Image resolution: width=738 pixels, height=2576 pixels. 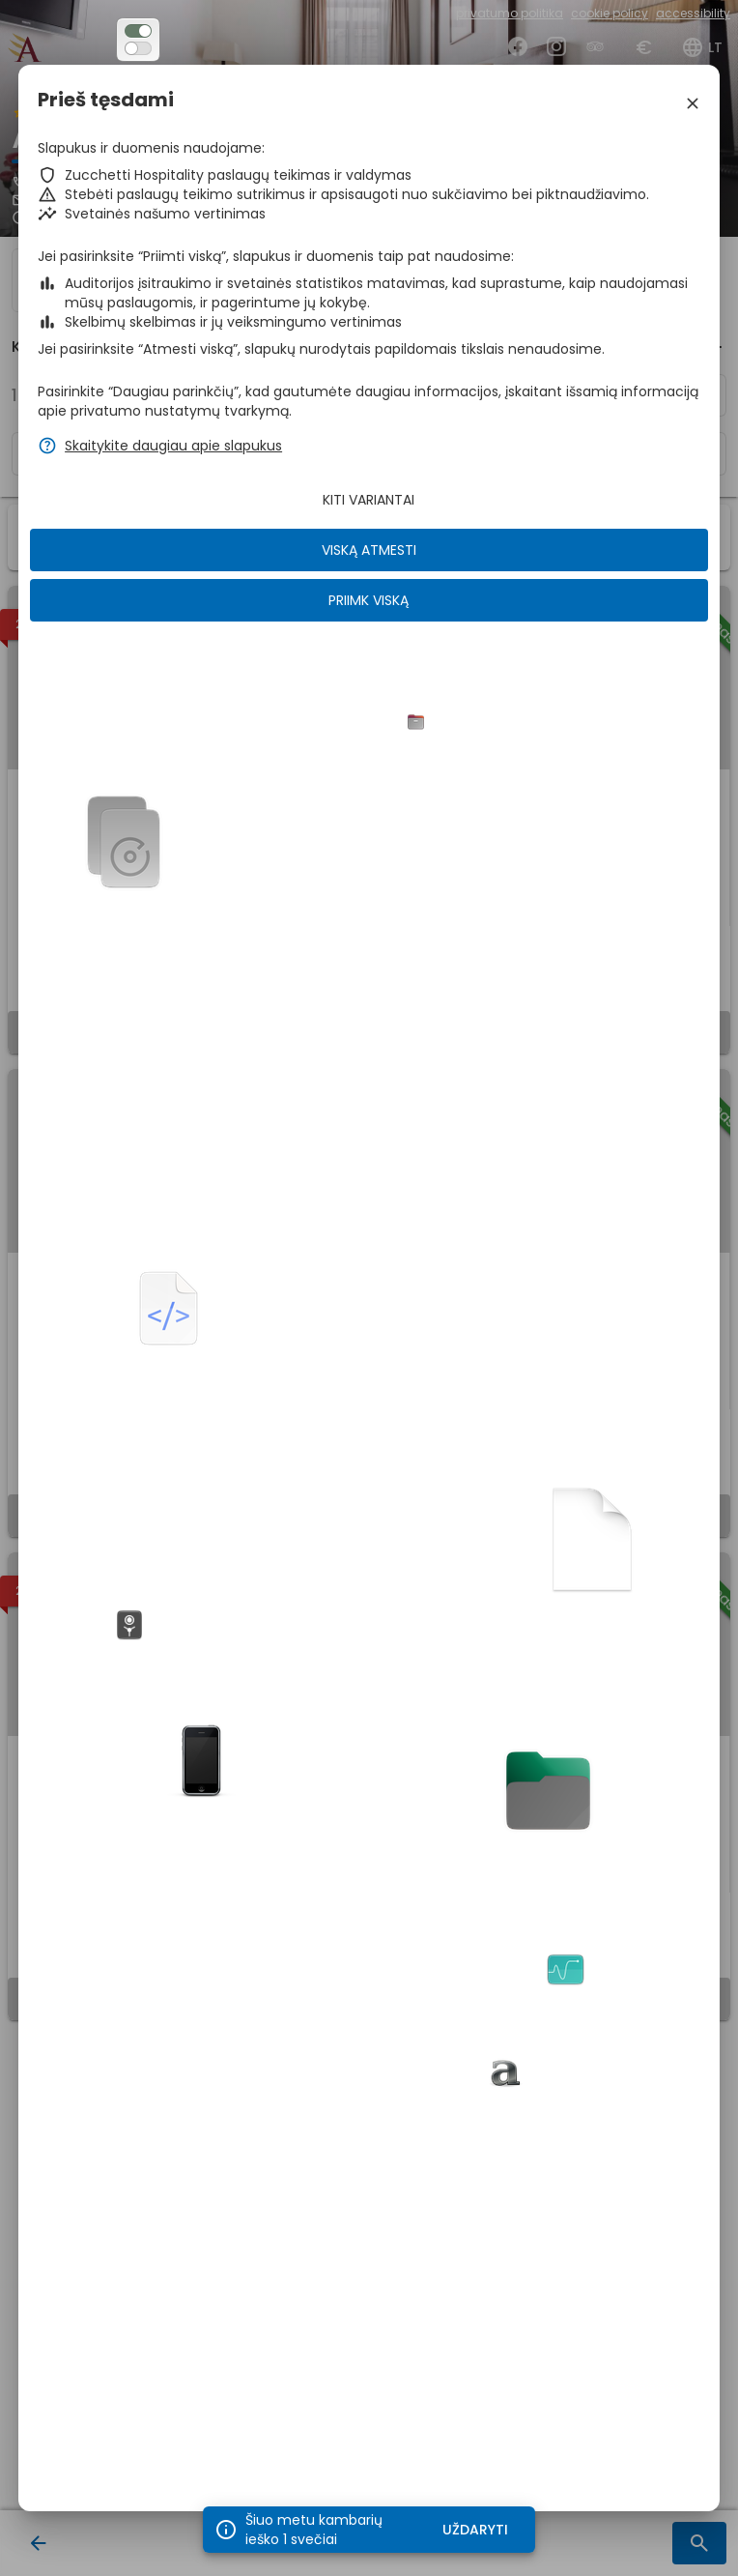 I want to click on open the nautilus file manager, so click(x=415, y=721).